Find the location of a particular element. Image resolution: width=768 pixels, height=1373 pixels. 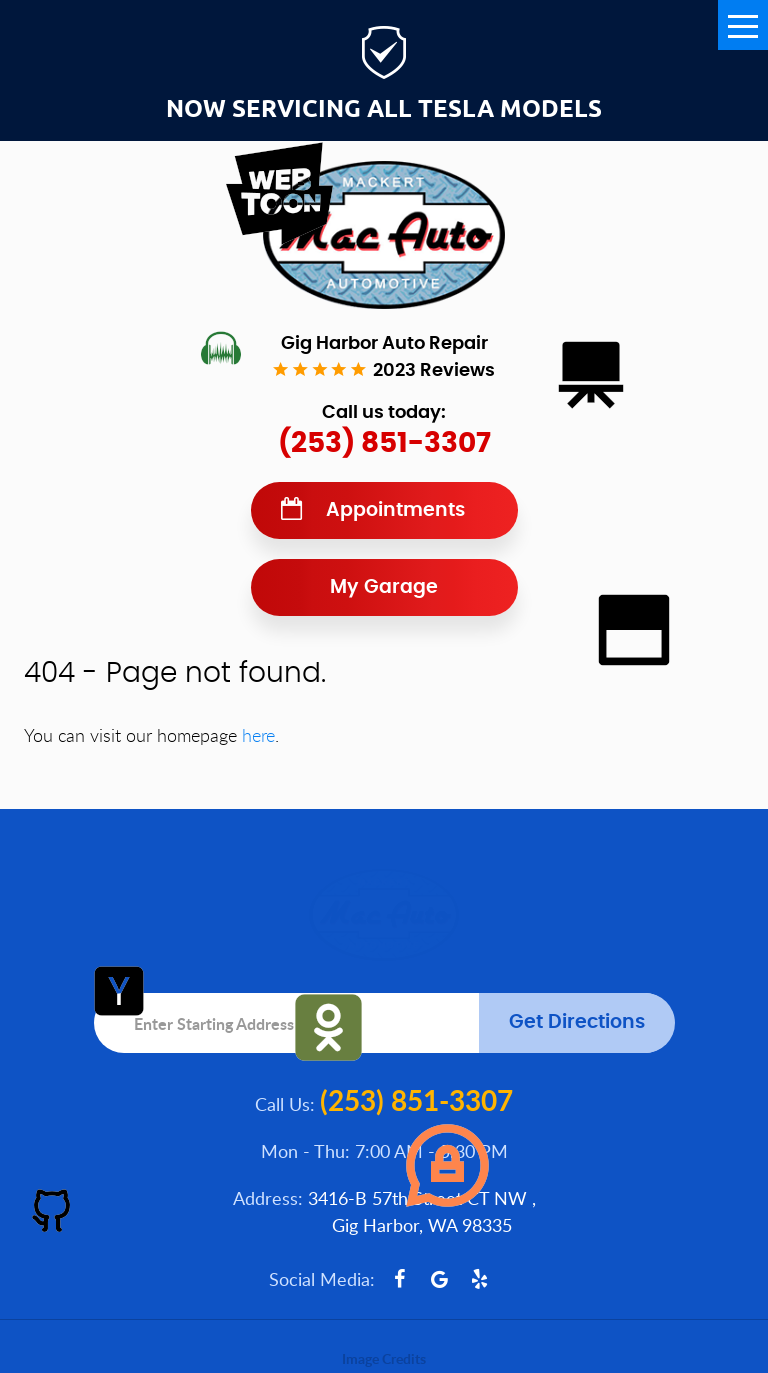

switch to row layout view is located at coordinates (634, 630).